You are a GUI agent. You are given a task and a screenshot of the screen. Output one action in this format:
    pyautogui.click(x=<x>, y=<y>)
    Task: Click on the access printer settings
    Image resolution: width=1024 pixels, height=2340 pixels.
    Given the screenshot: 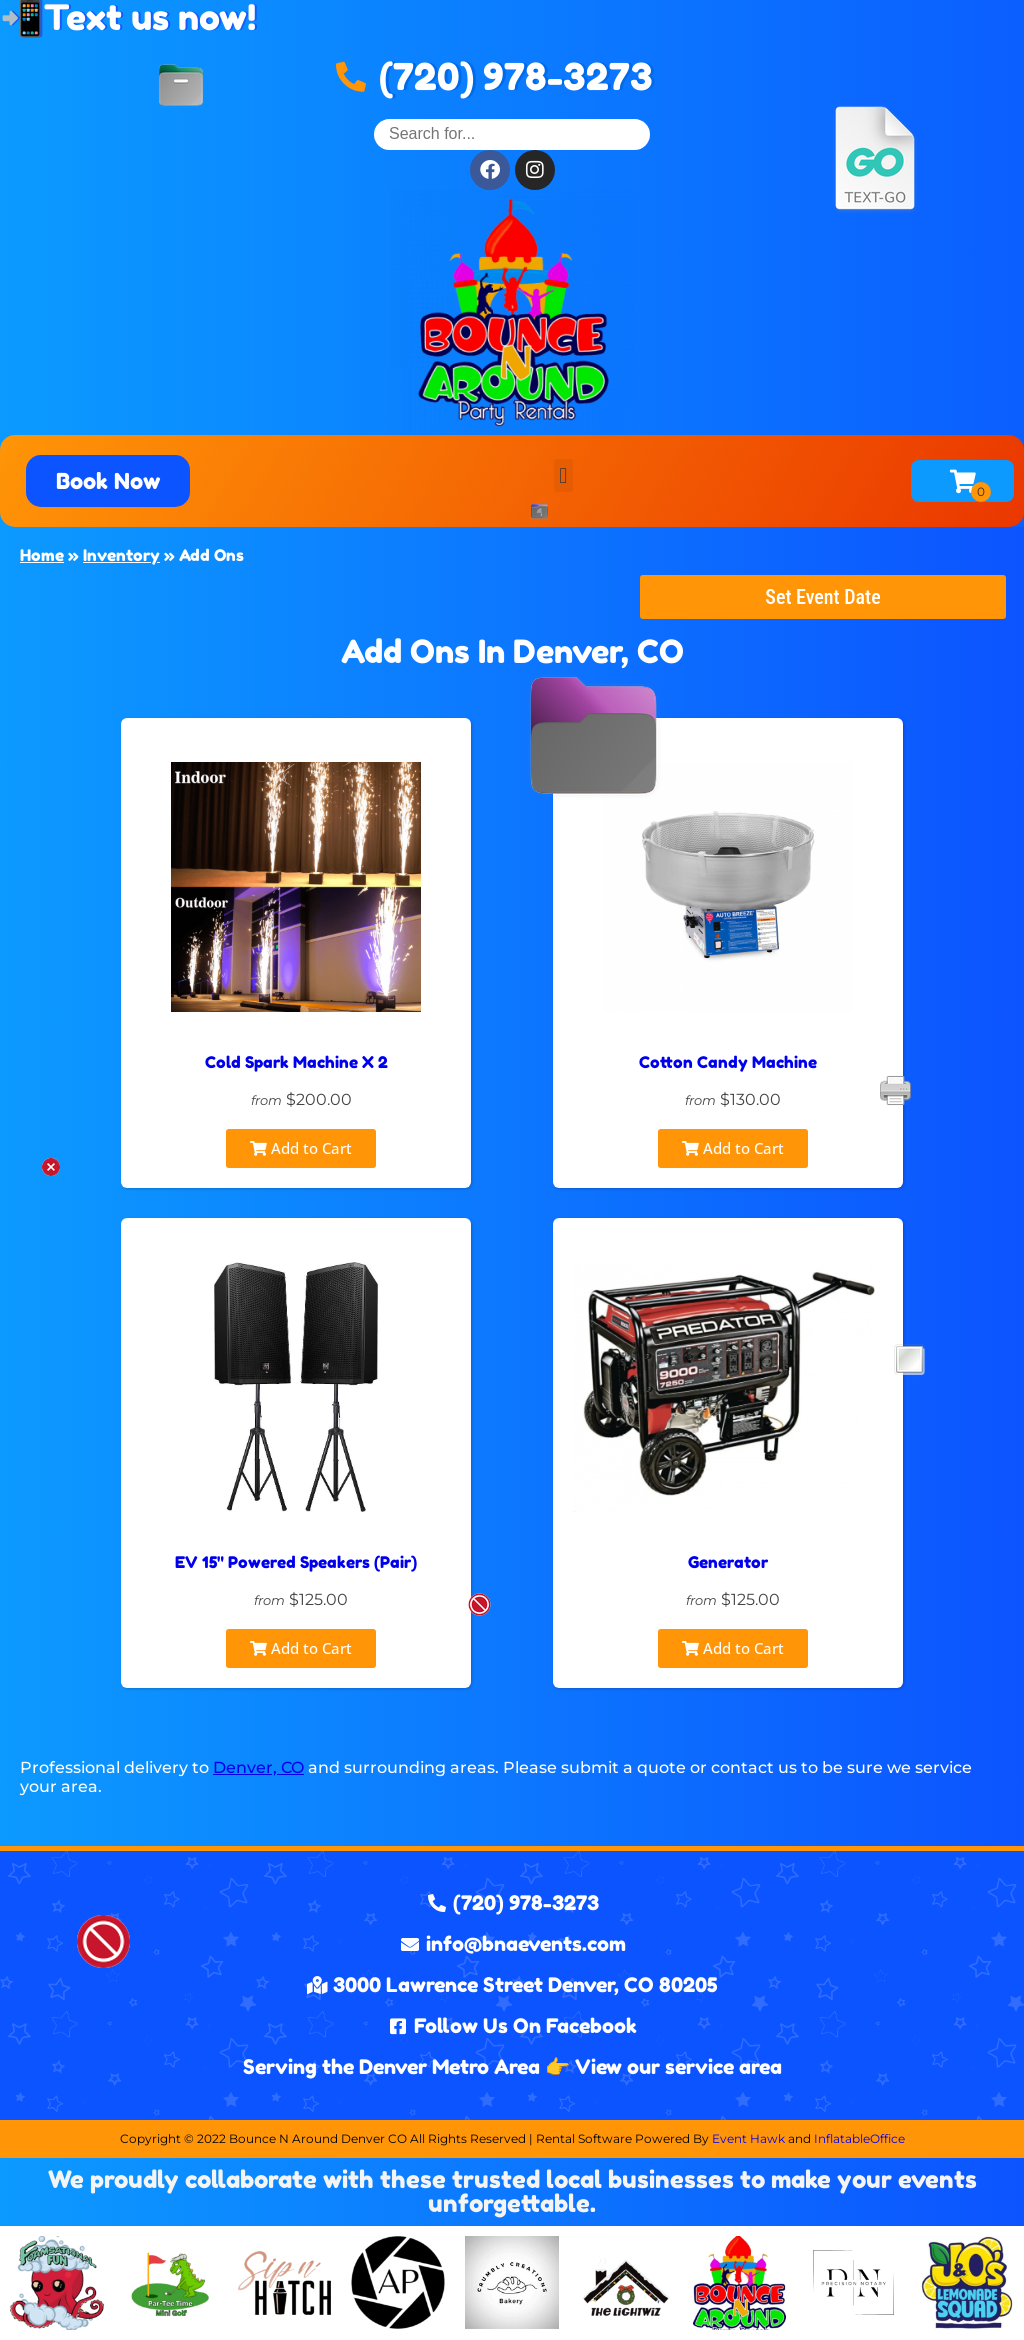 What is the action you would take?
    pyautogui.click(x=895, y=1090)
    